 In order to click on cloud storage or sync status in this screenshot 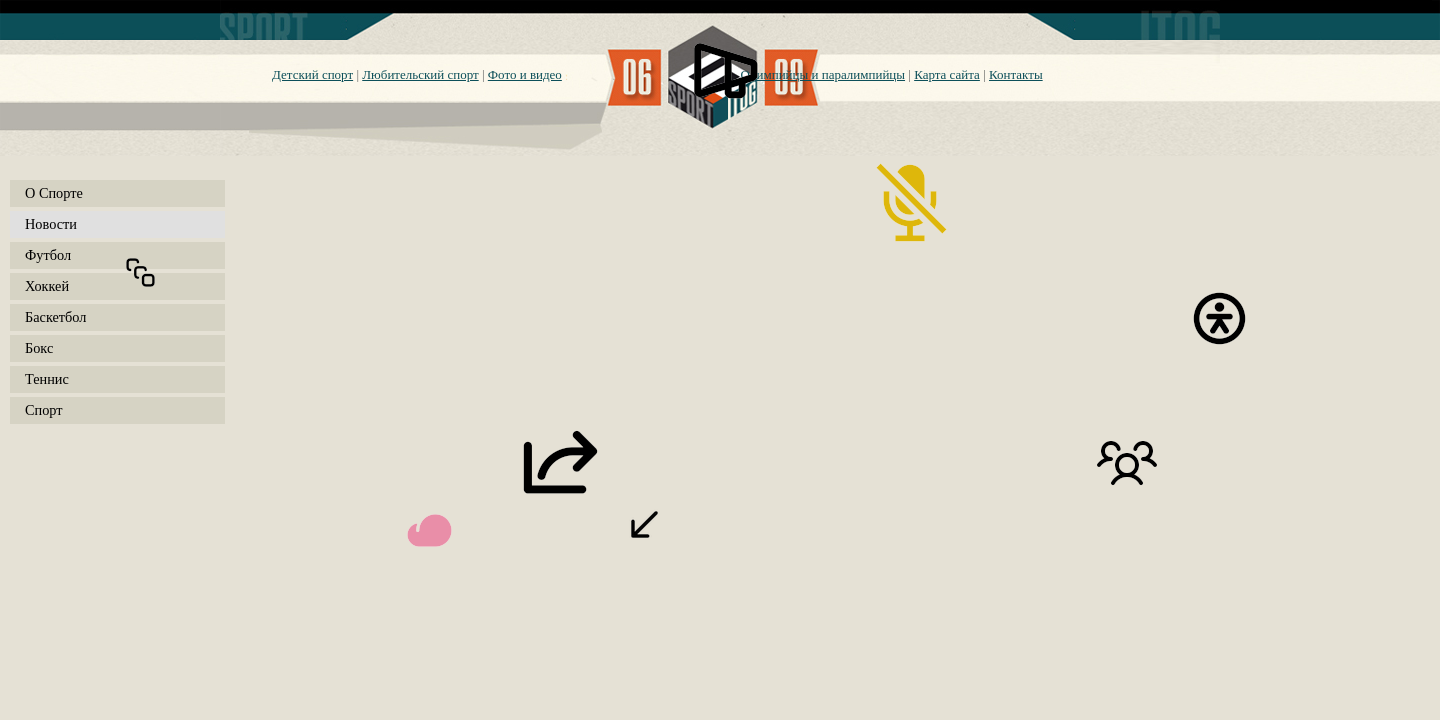, I will do `click(429, 530)`.